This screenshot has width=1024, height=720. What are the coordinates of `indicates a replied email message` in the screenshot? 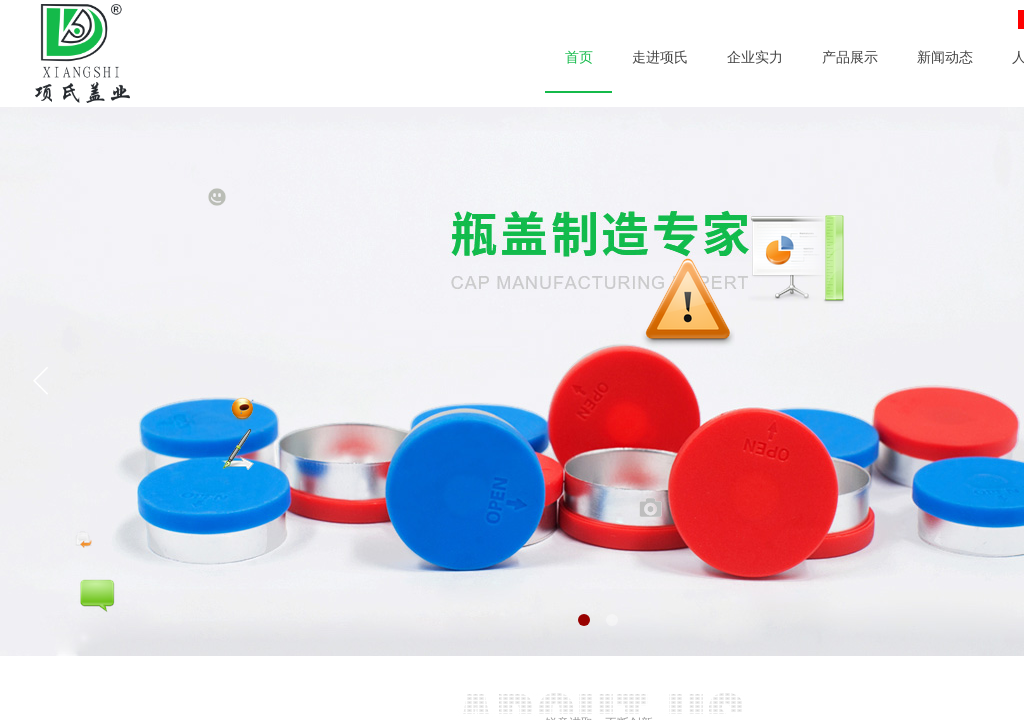 It's located at (83, 539).